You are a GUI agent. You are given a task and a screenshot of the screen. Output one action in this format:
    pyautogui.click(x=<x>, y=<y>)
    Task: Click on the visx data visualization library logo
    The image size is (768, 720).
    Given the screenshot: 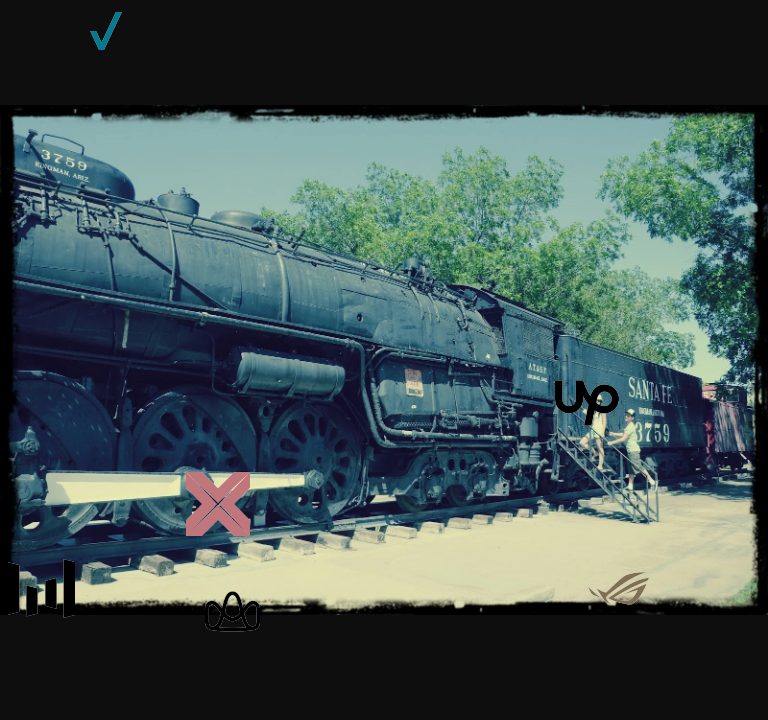 What is the action you would take?
    pyautogui.click(x=218, y=504)
    